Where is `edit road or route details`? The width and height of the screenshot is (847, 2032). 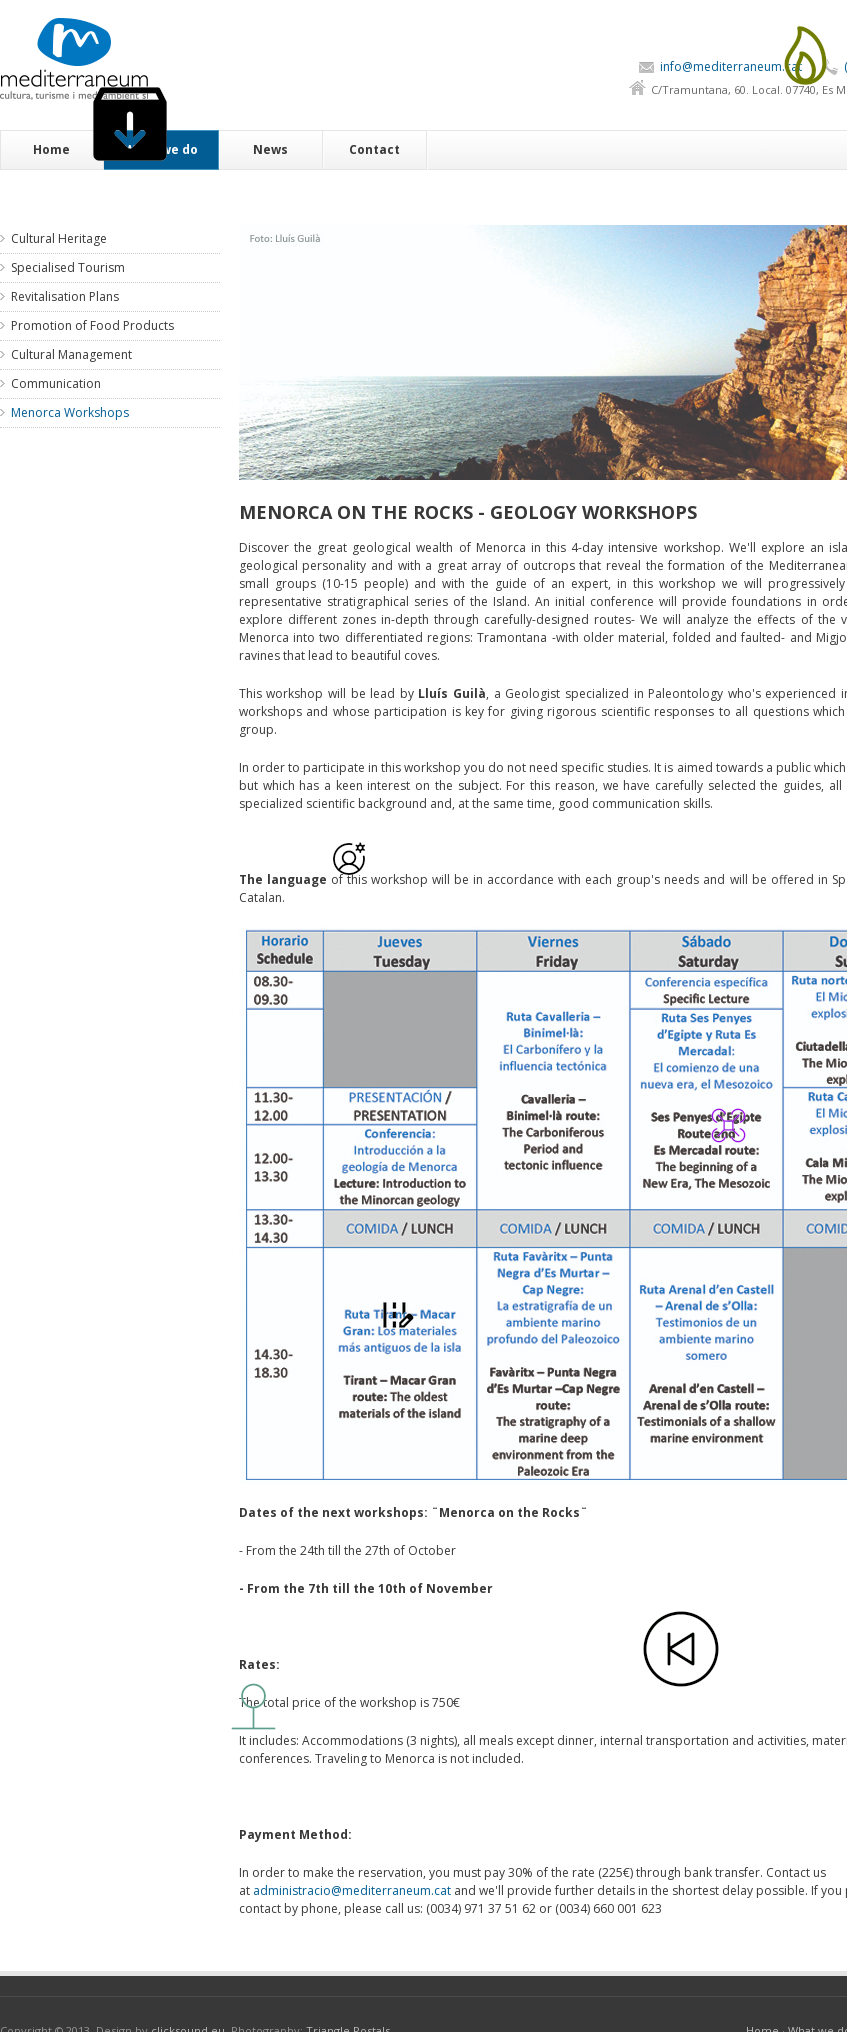 edit road or route details is located at coordinates (396, 1315).